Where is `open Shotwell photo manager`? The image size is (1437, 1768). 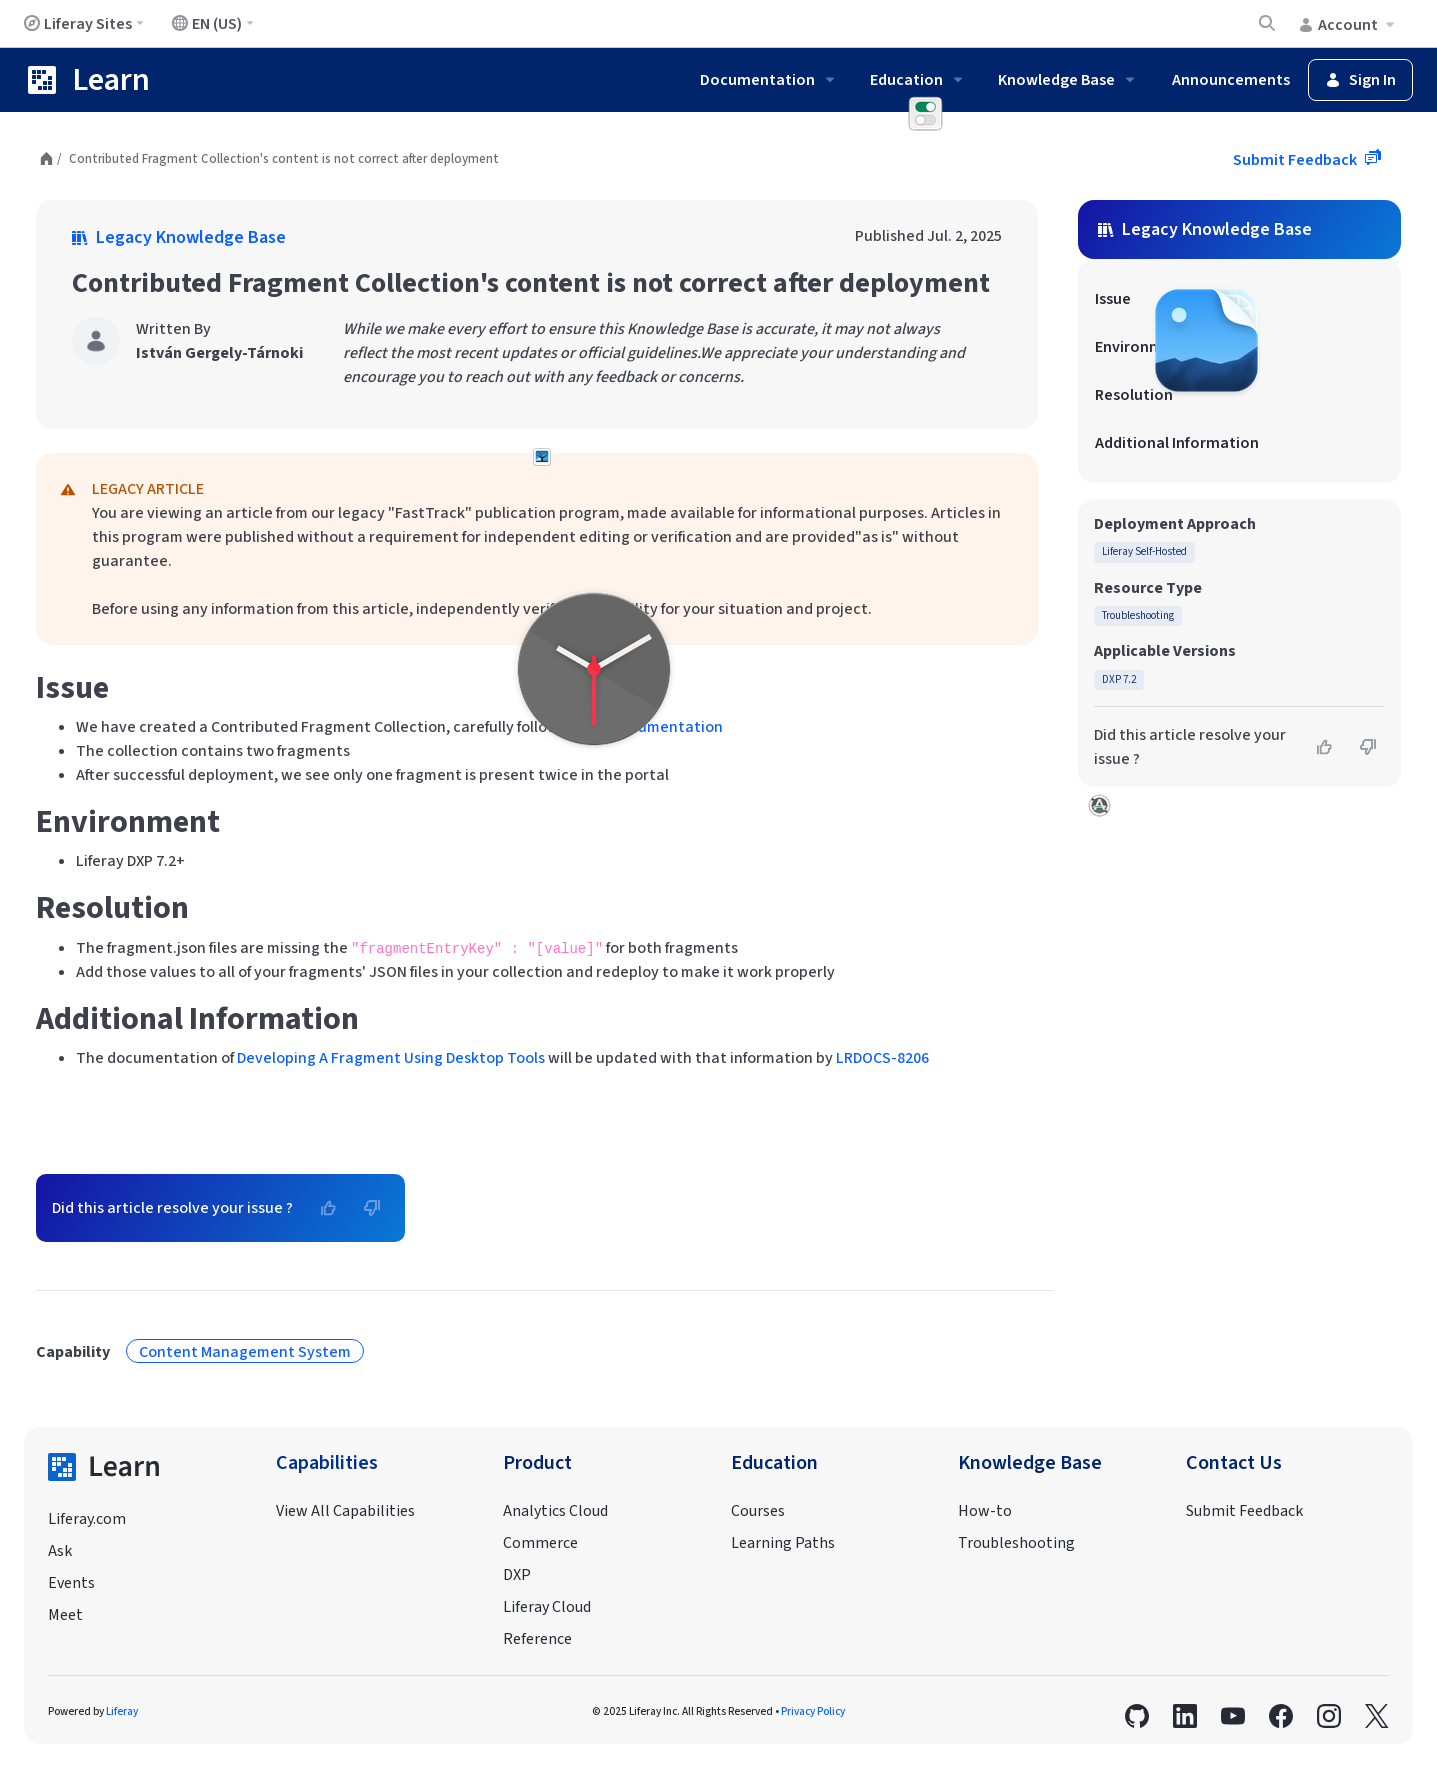
open Shotwell photo manager is located at coordinates (542, 457).